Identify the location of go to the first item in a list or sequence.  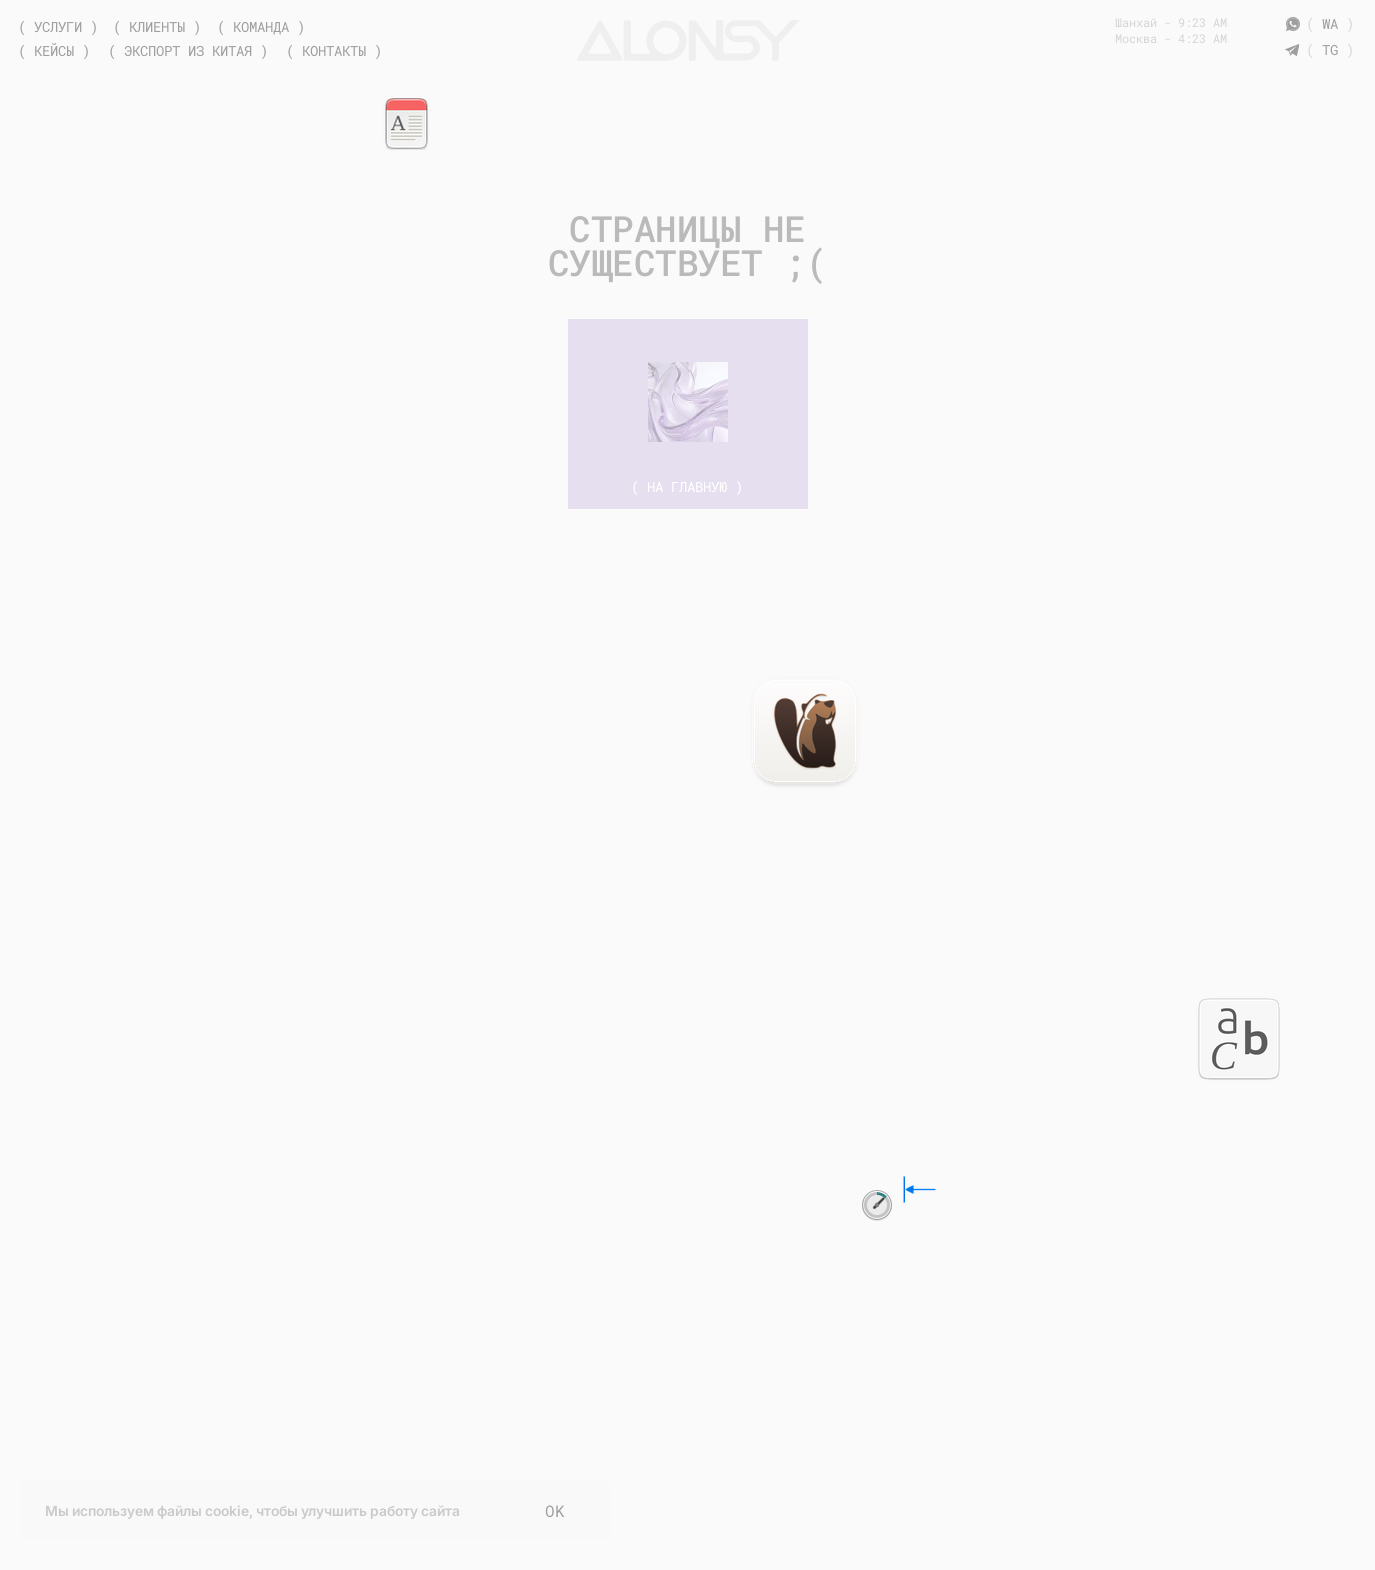
(919, 1189).